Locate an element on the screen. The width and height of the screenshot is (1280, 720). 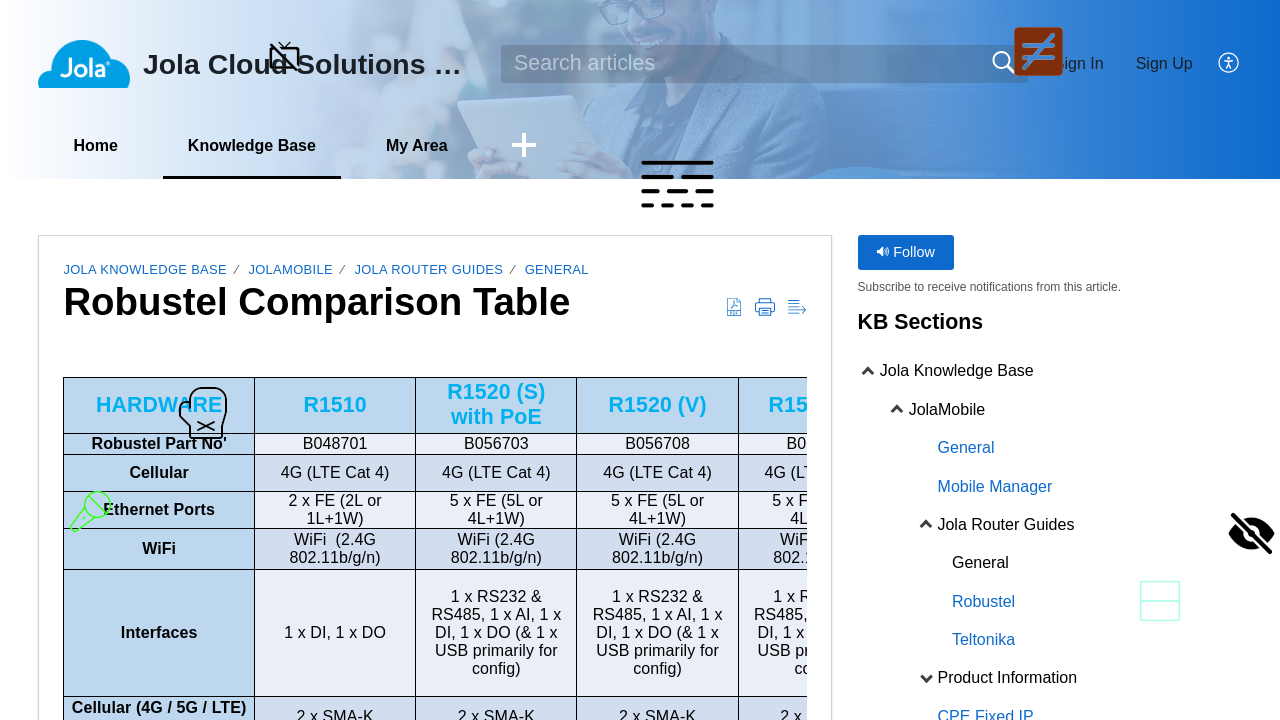
access boxing or combat sports content is located at coordinates (204, 414).